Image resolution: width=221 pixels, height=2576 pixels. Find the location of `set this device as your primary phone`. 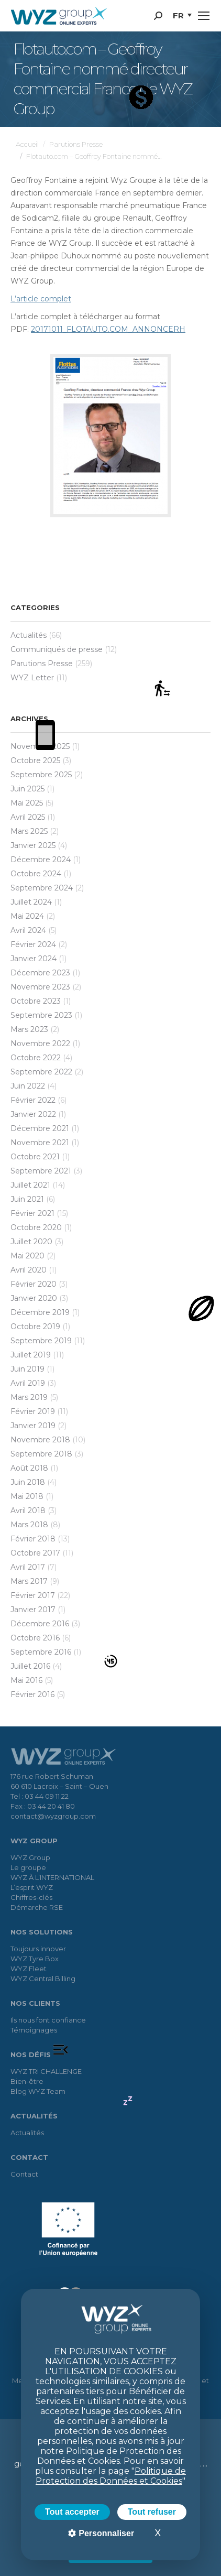

set this device as your primary phone is located at coordinates (45, 735).